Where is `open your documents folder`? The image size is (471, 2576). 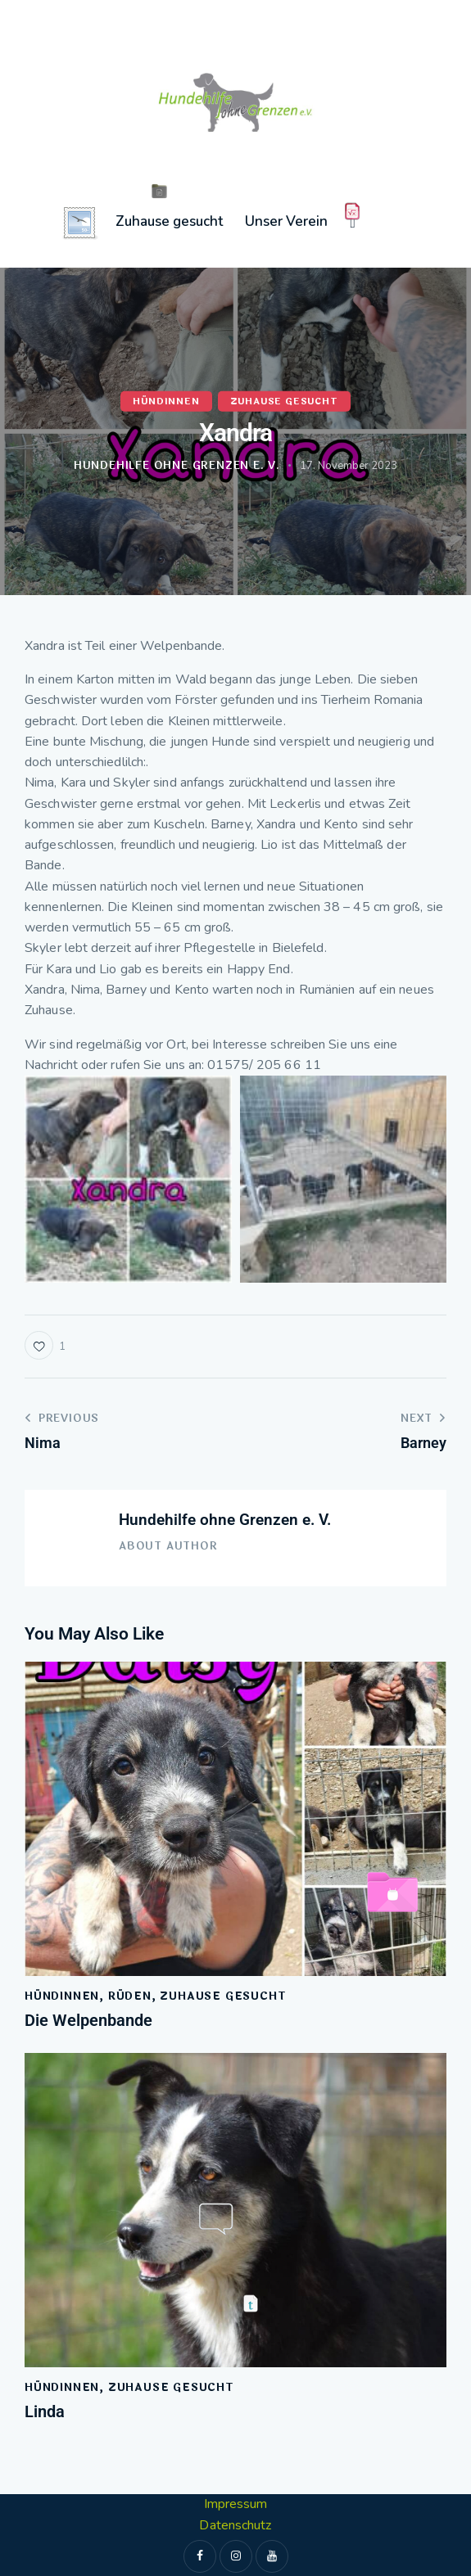 open your documents folder is located at coordinates (159, 191).